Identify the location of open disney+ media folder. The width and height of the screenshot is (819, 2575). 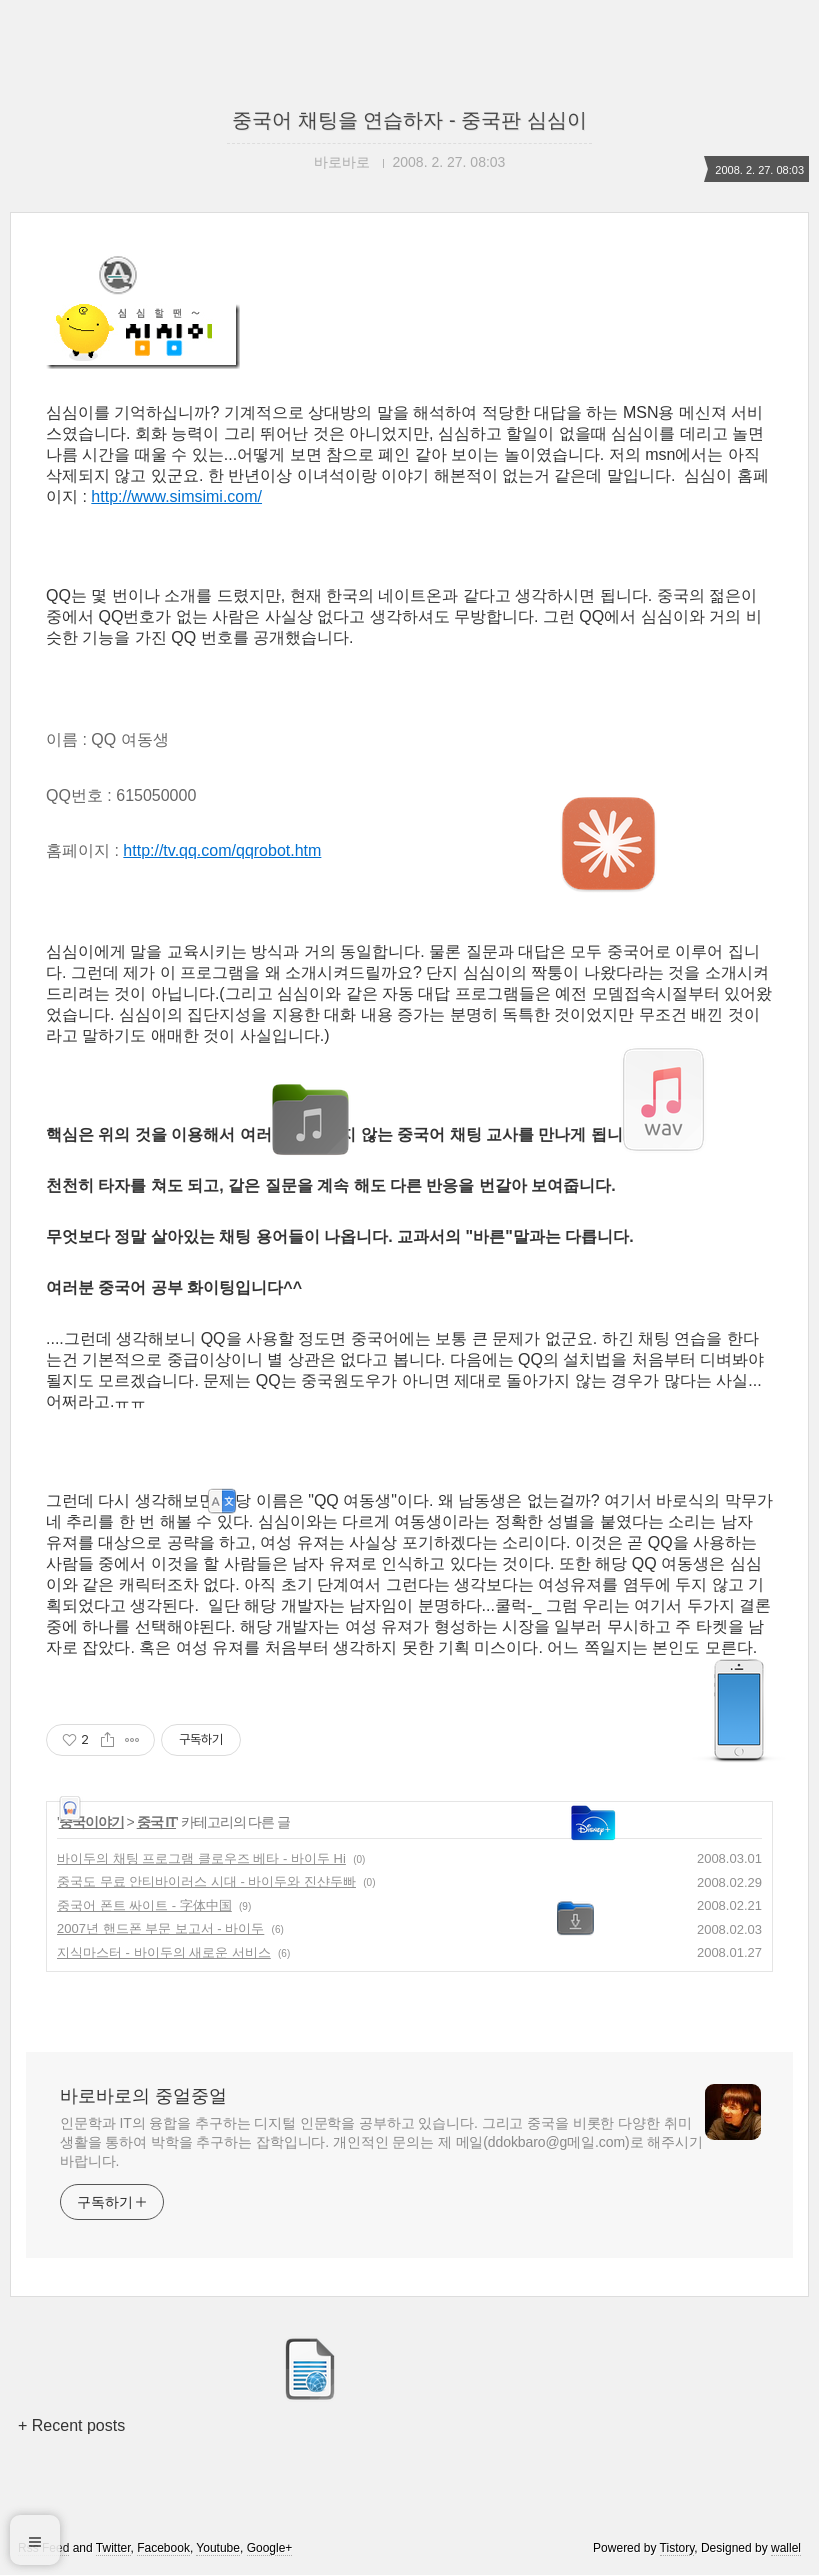
(593, 1824).